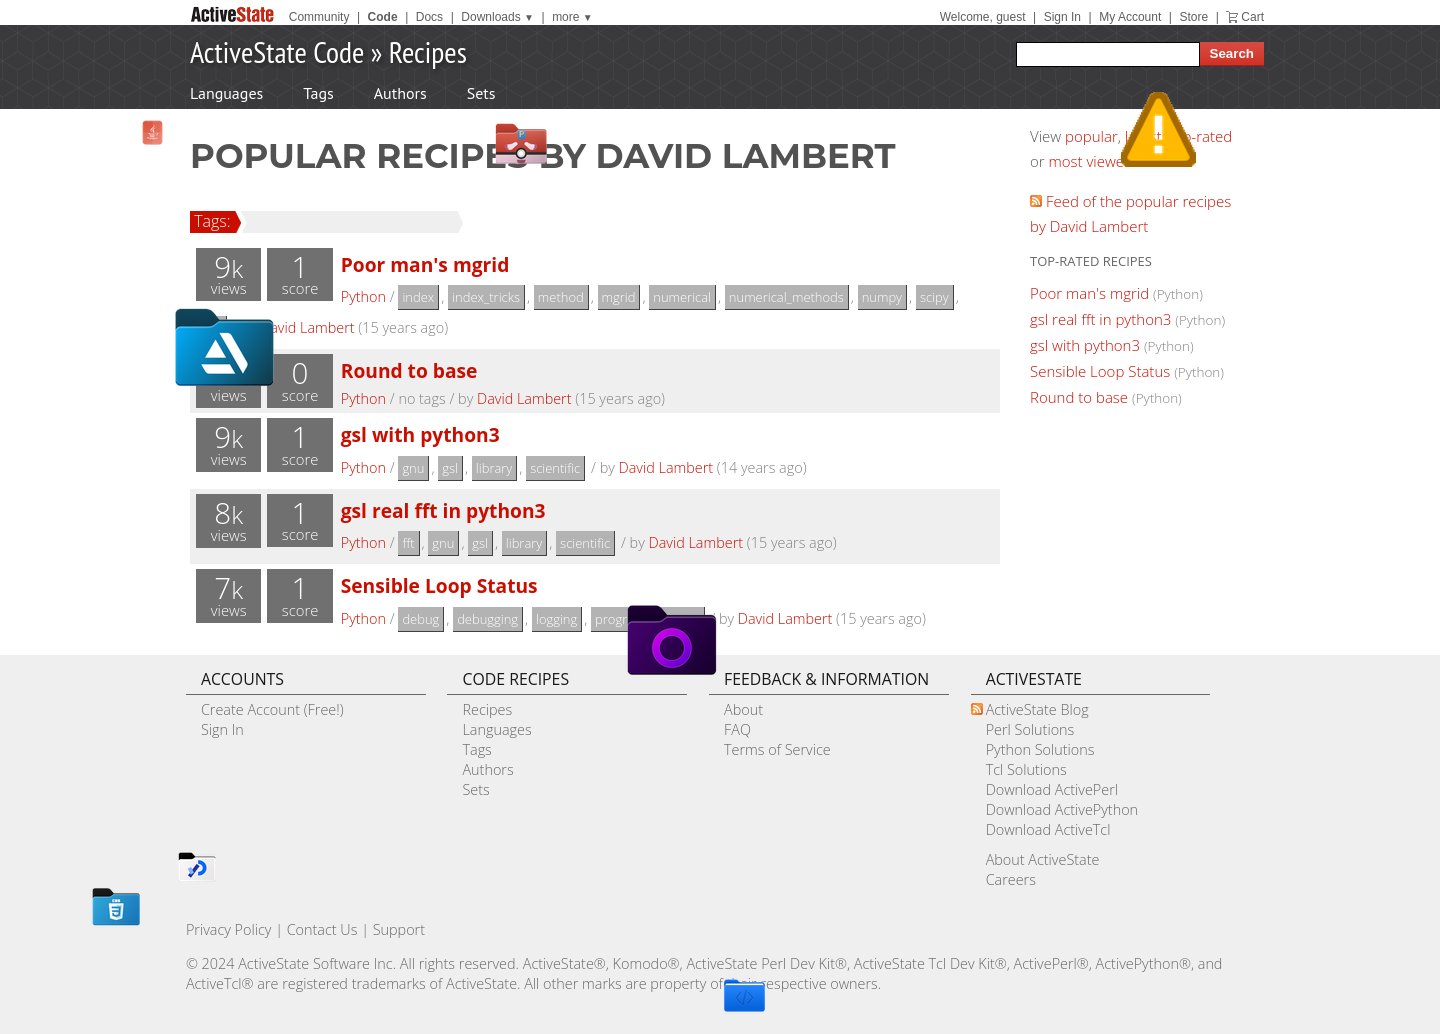 The image size is (1440, 1034). Describe the element at coordinates (1158, 129) in the screenshot. I see `indicates a OneDrive sync warning or issue` at that location.